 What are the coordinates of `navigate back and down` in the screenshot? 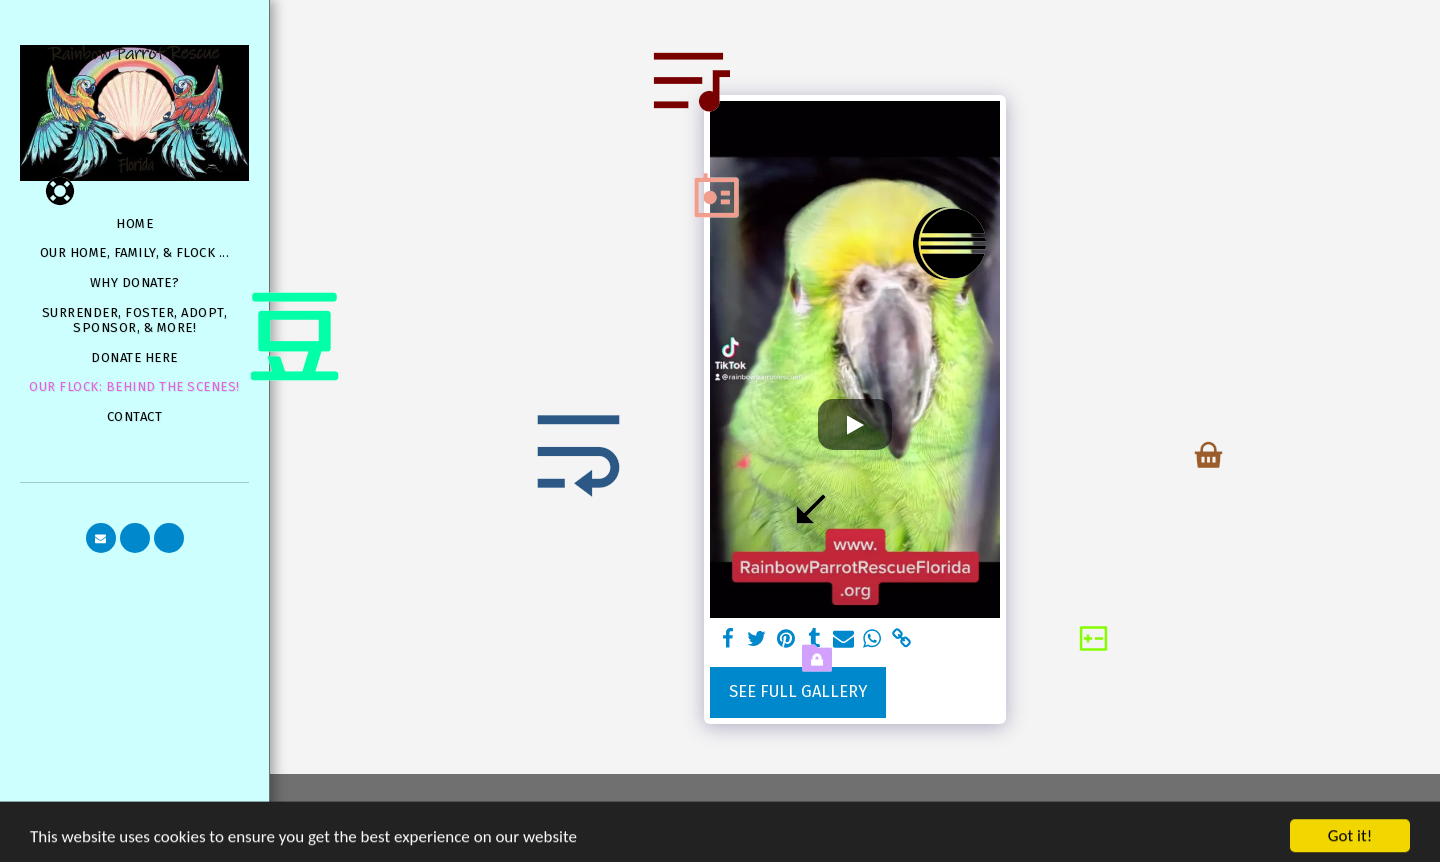 It's located at (810, 509).